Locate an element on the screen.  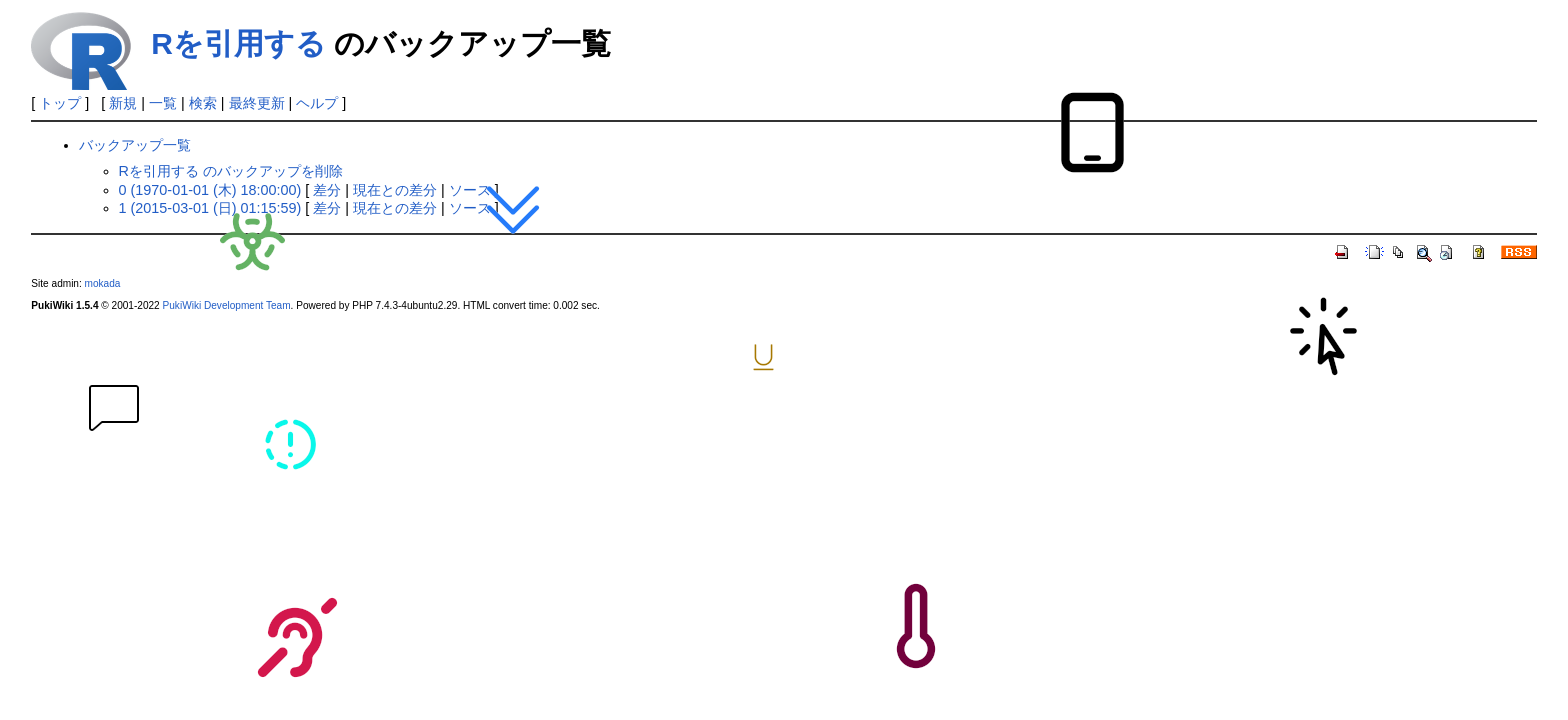
open chat or messaging is located at coordinates (114, 404).